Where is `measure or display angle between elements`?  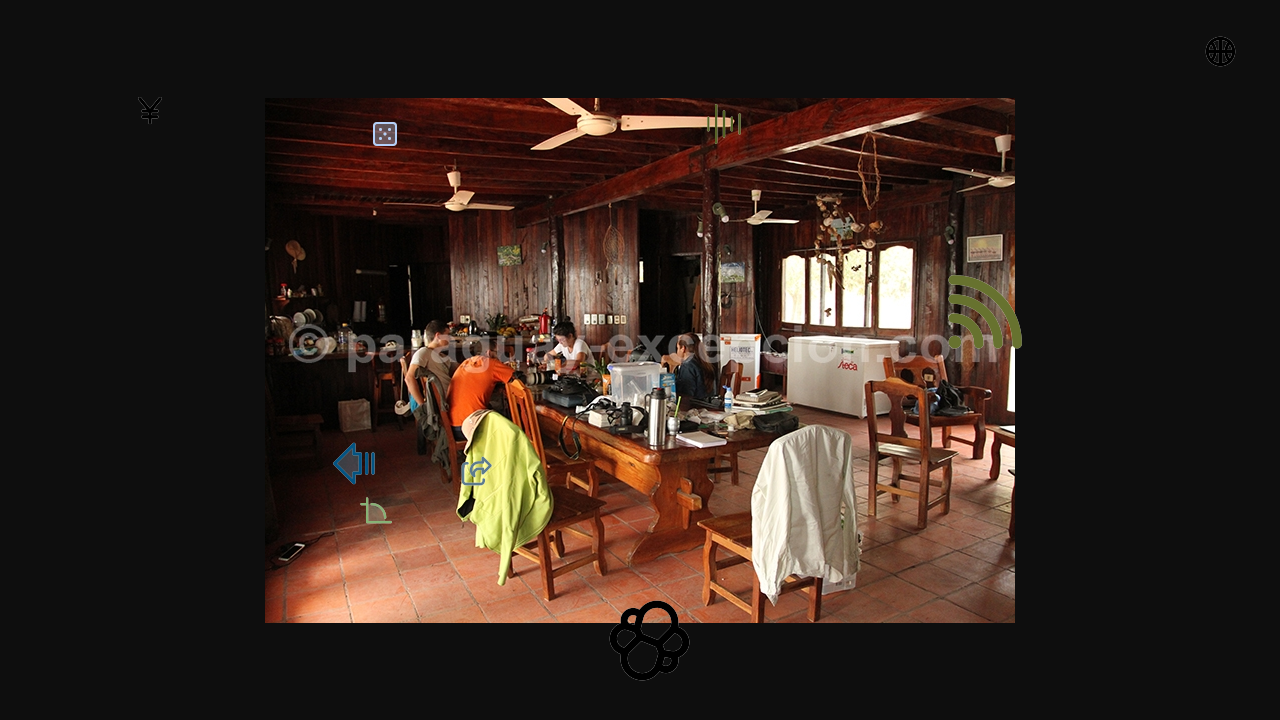 measure or display angle between elements is located at coordinates (375, 512).